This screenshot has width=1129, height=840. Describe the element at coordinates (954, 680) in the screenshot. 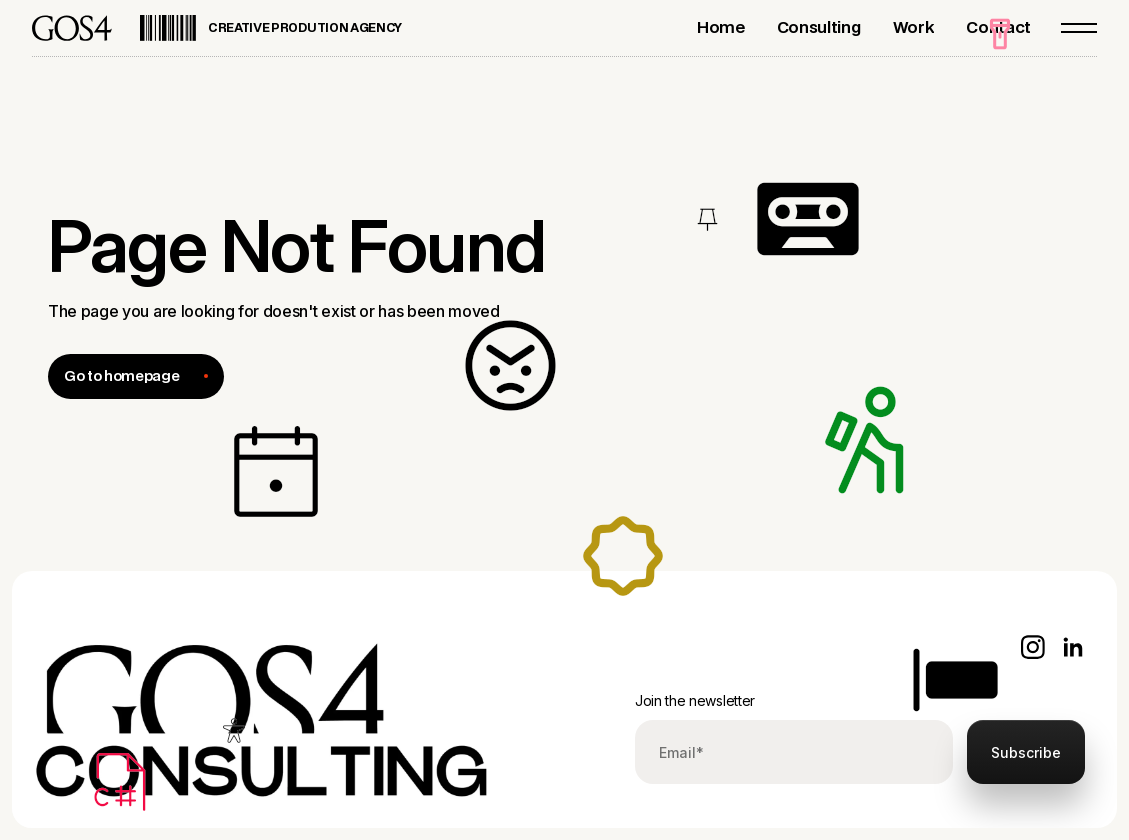

I see `align content to the left edge` at that location.